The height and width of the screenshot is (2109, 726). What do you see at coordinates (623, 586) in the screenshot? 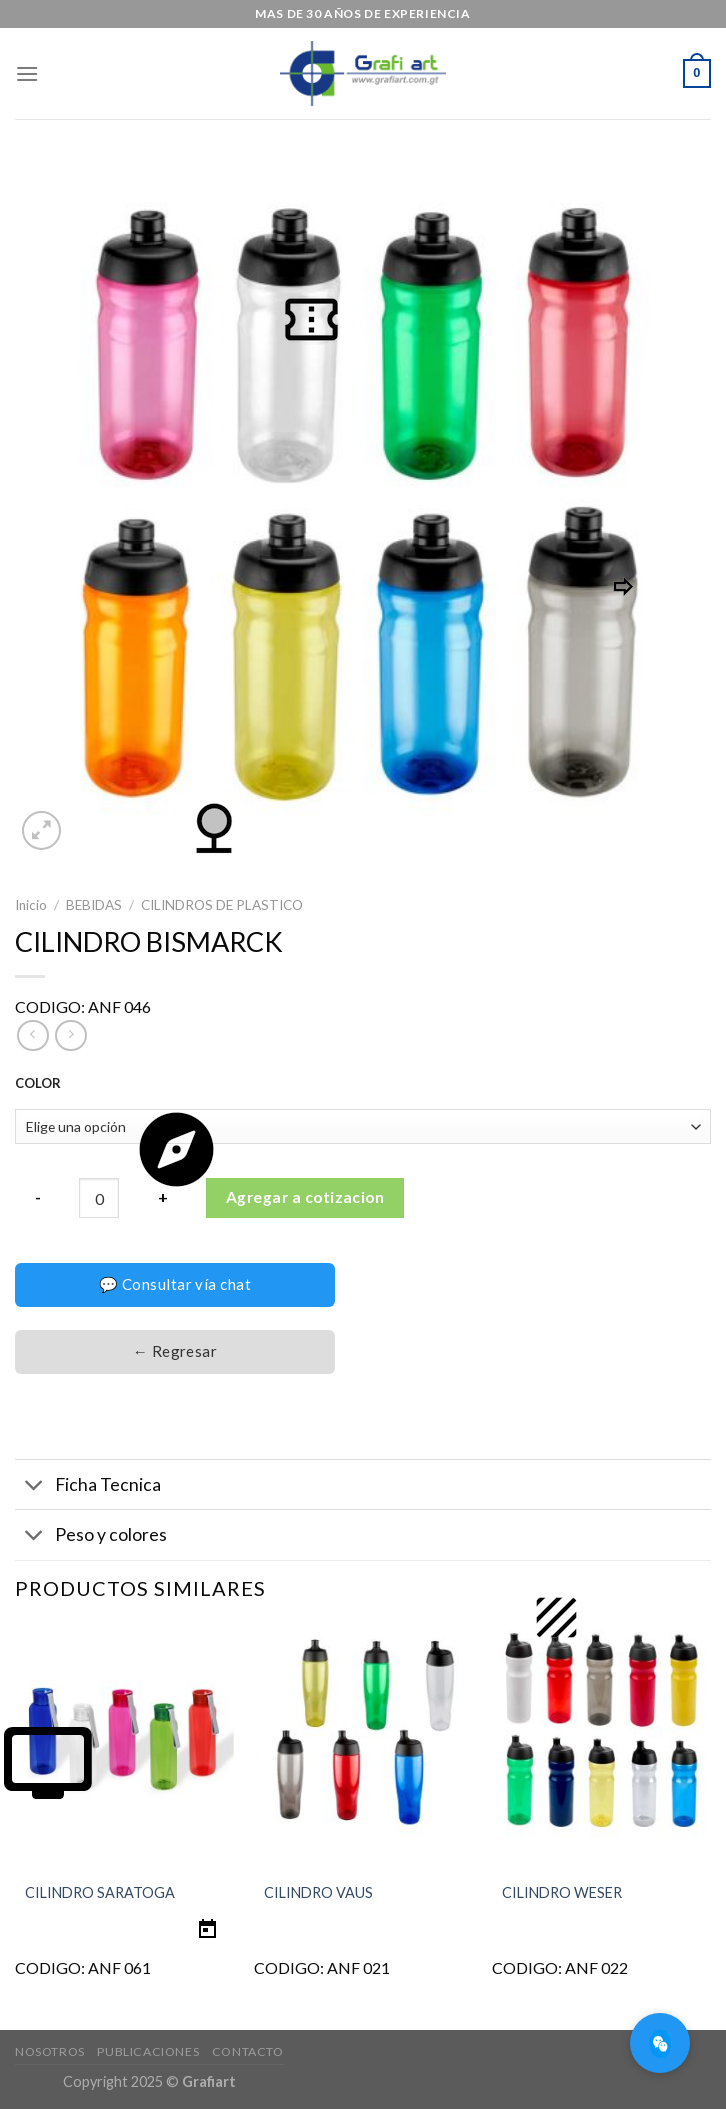
I see `forward an email or message` at bounding box center [623, 586].